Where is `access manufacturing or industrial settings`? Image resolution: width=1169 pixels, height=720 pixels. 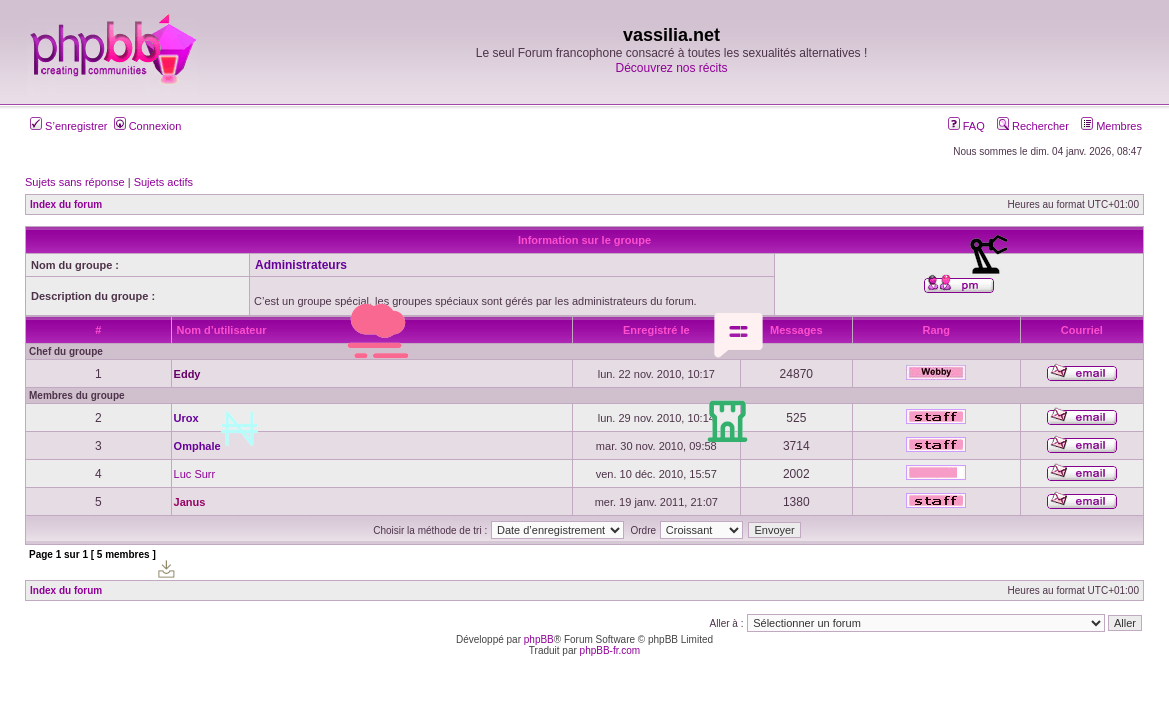
access manufacturing or industrial settings is located at coordinates (989, 255).